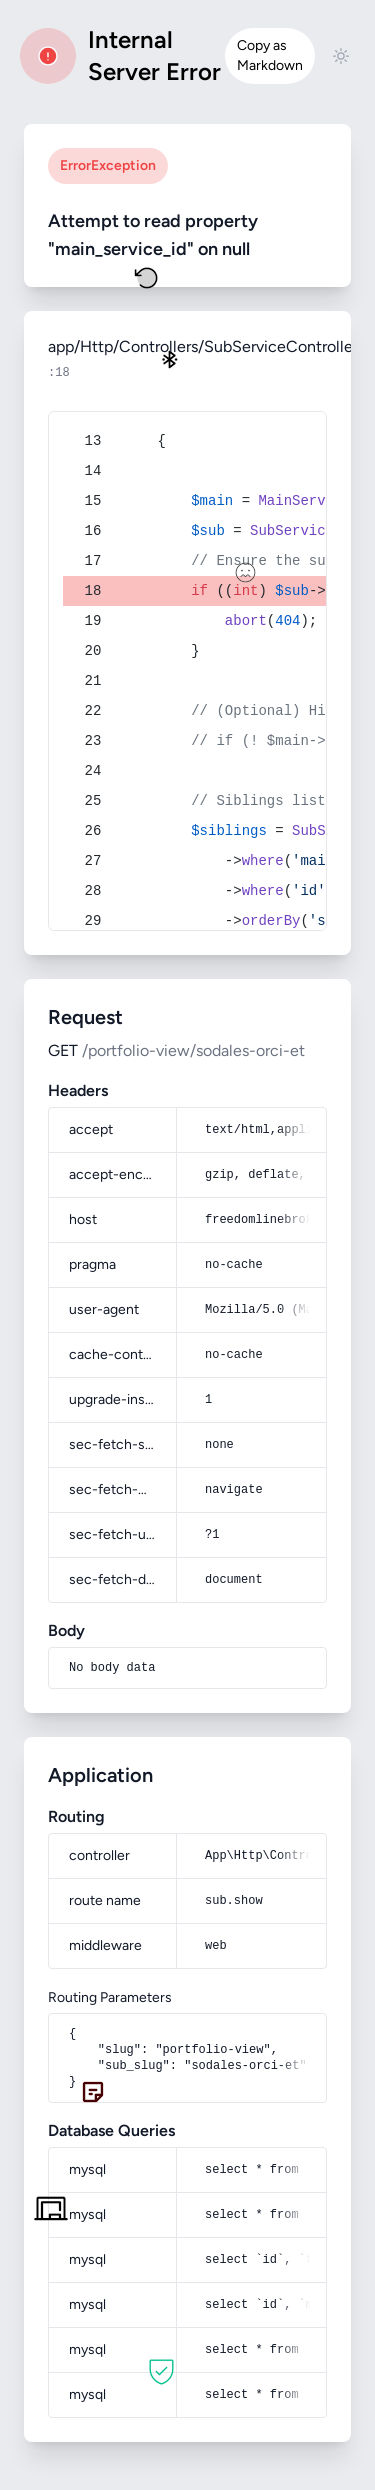 This screenshot has width=375, height=2490. What do you see at coordinates (245, 572) in the screenshot?
I see `indicates an error or something went wrong` at bounding box center [245, 572].